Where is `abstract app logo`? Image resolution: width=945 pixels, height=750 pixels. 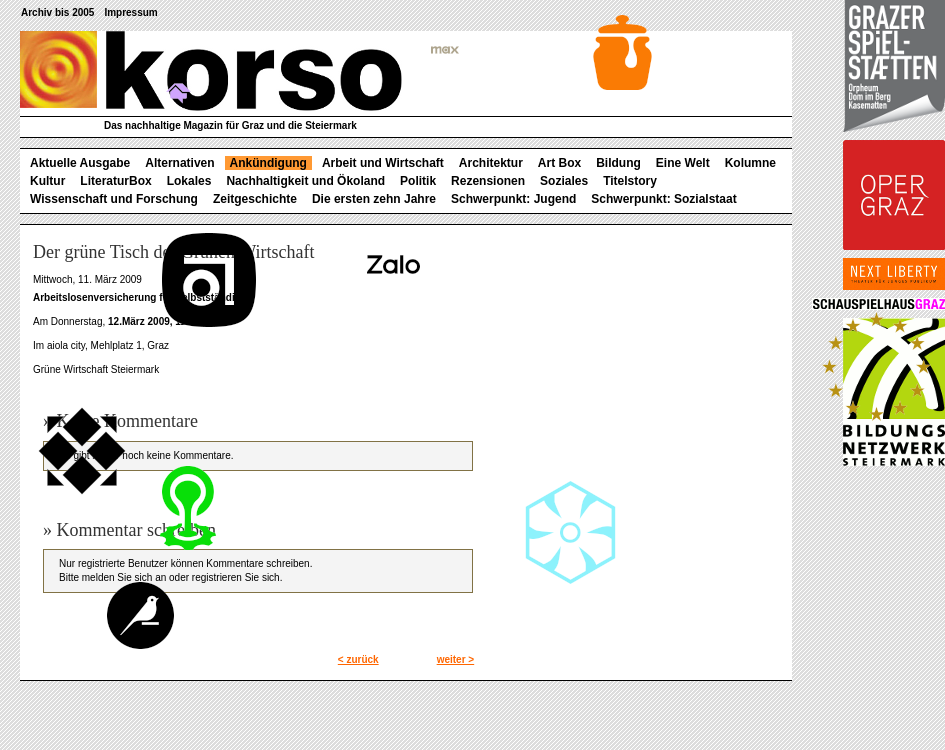 abstract app logo is located at coordinates (209, 280).